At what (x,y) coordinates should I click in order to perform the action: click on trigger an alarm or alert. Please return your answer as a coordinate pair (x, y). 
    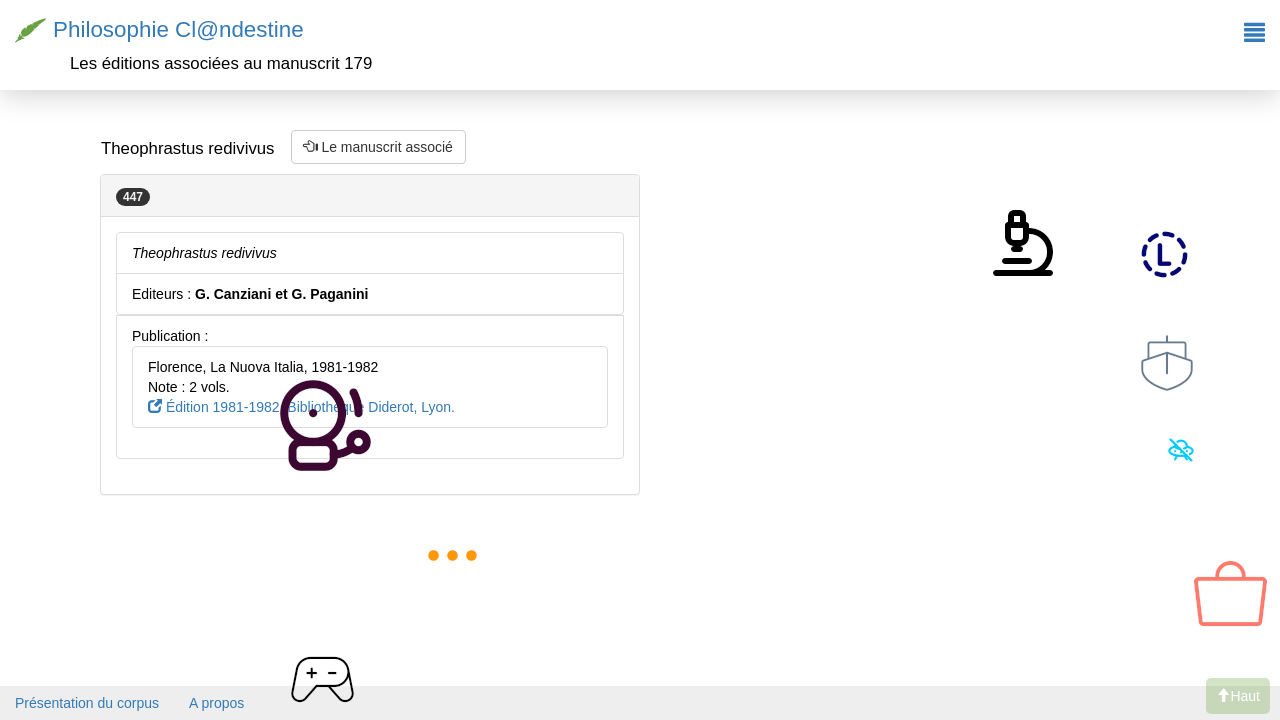
    Looking at the image, I should click on (325, 425).